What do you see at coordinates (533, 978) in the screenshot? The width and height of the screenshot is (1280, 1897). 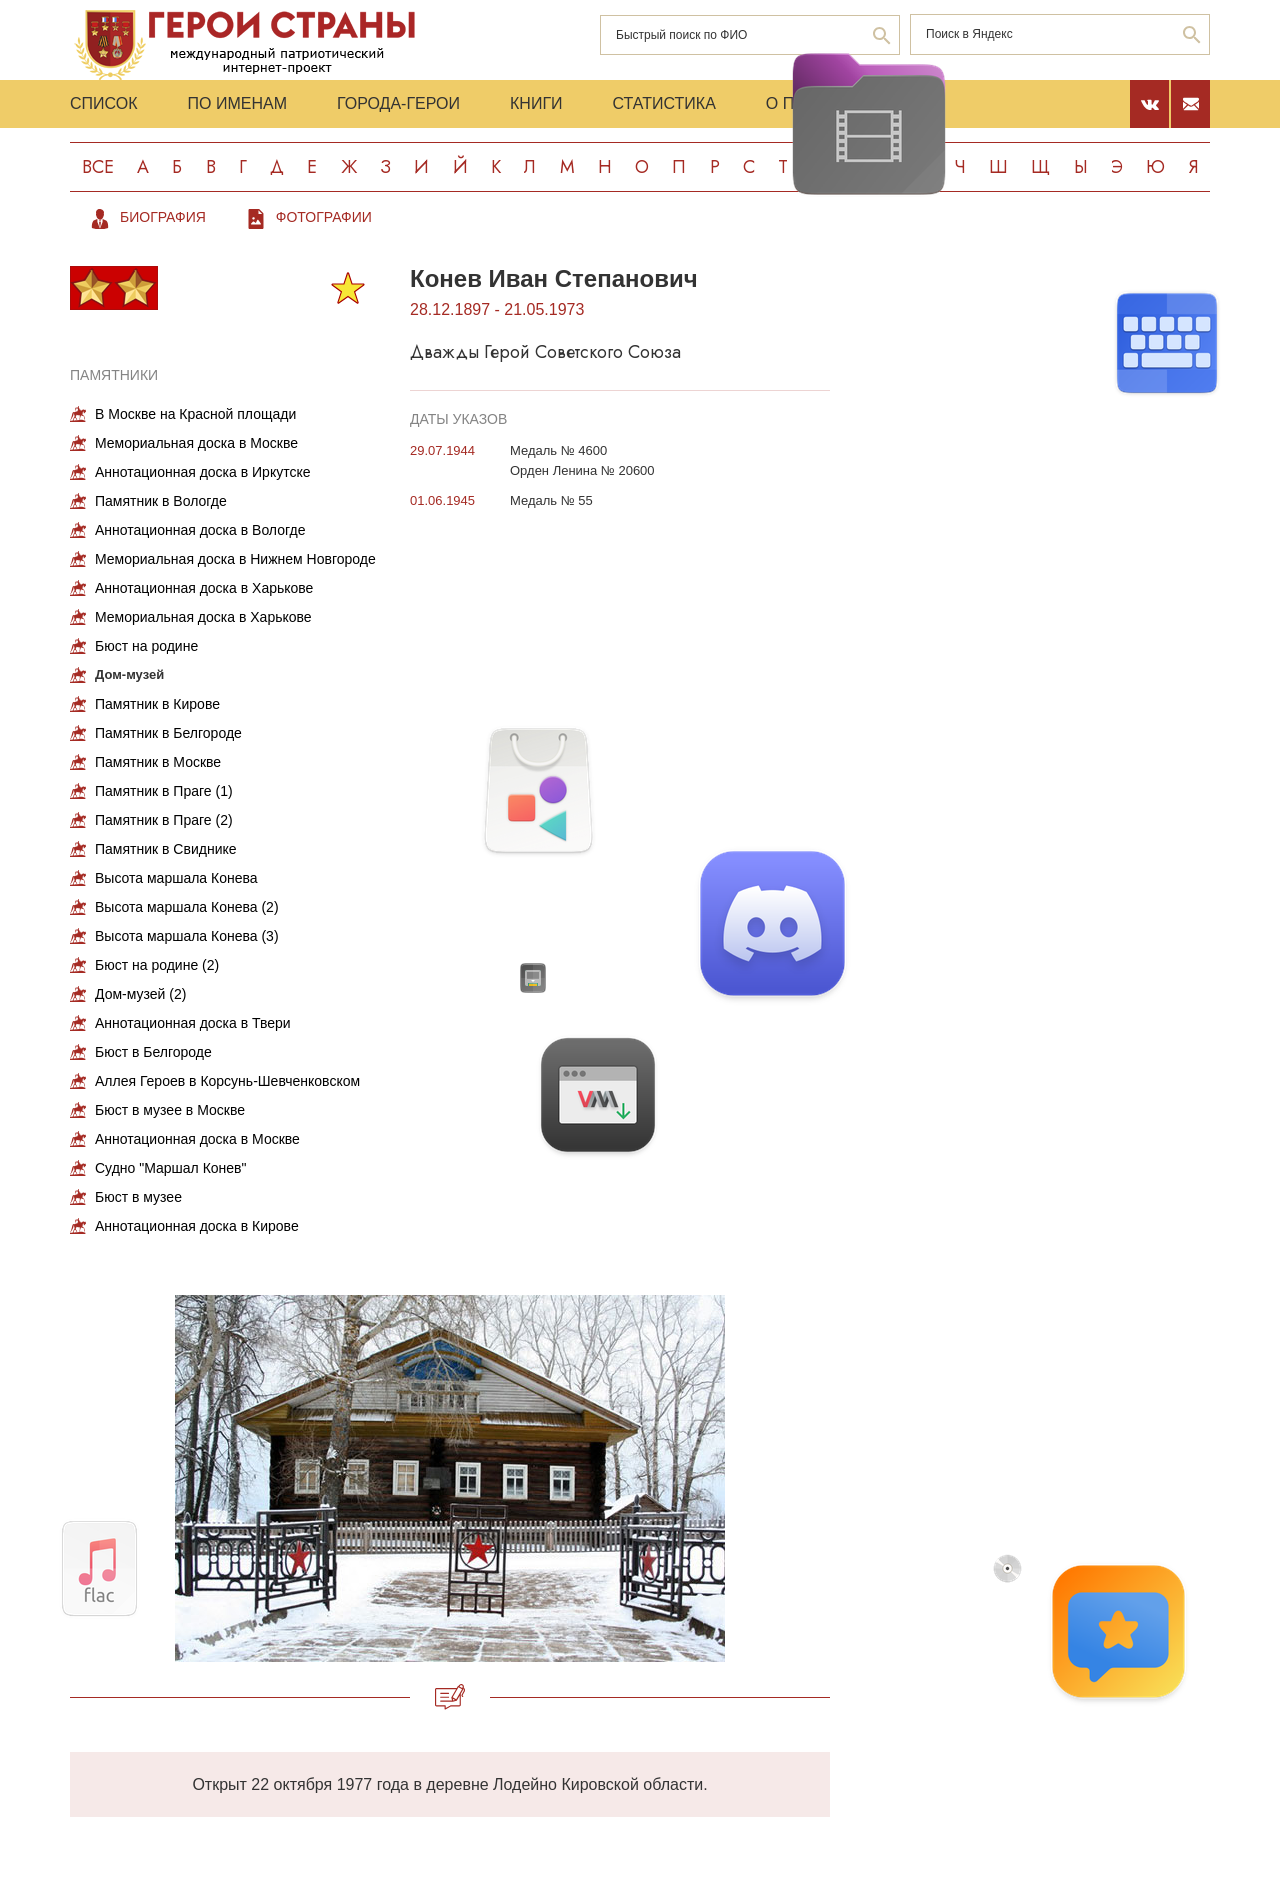 I see `indicates a ROM file type` at bounding box center [533, 978].